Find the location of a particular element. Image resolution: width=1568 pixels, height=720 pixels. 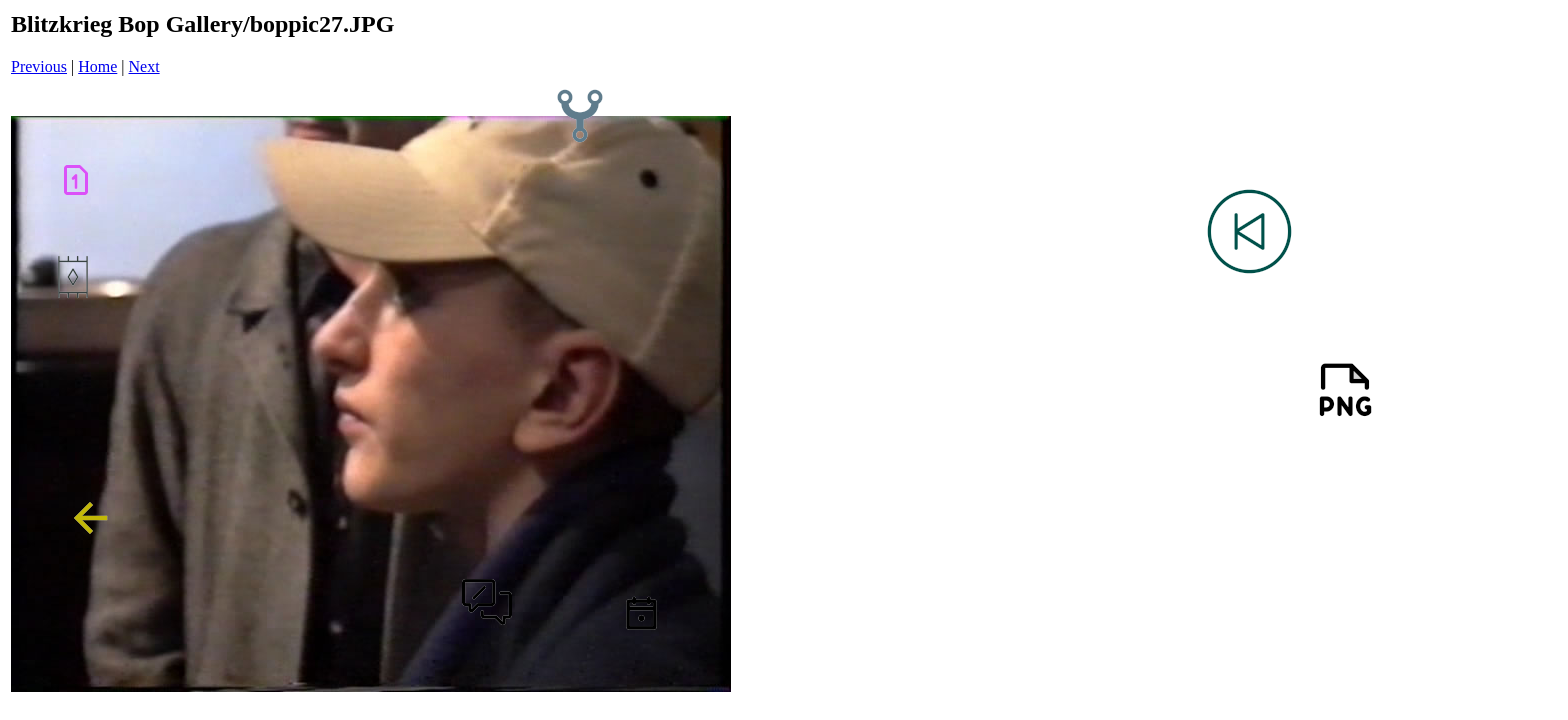

duplicate an existing discussion thread is located at coordinates (487, 602).